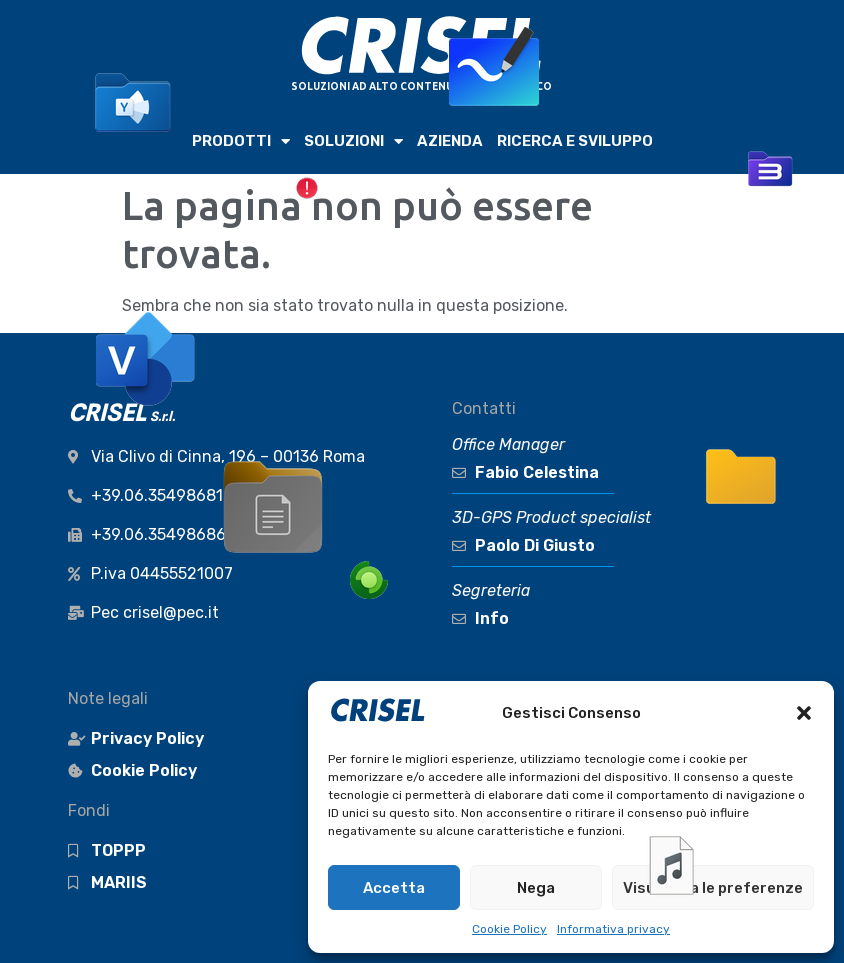 Image resolution: width=844 pixels, height=963 pixels. What do you see at coordinates (740, 478) in the screenshot?
I see `open liveback folder` at bounding box center [740, 478].